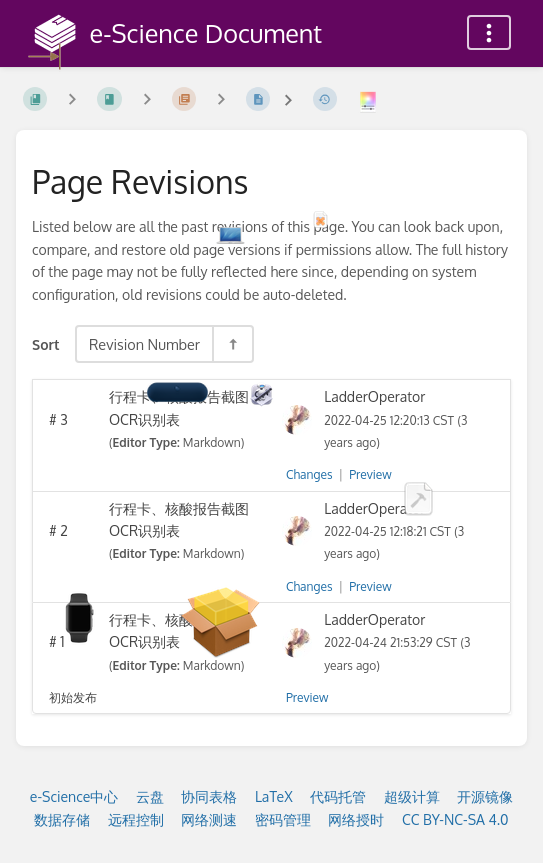  Describe the element at coordinates (44, 56) in the screenshot. I see `go to the last item or page` at that location.